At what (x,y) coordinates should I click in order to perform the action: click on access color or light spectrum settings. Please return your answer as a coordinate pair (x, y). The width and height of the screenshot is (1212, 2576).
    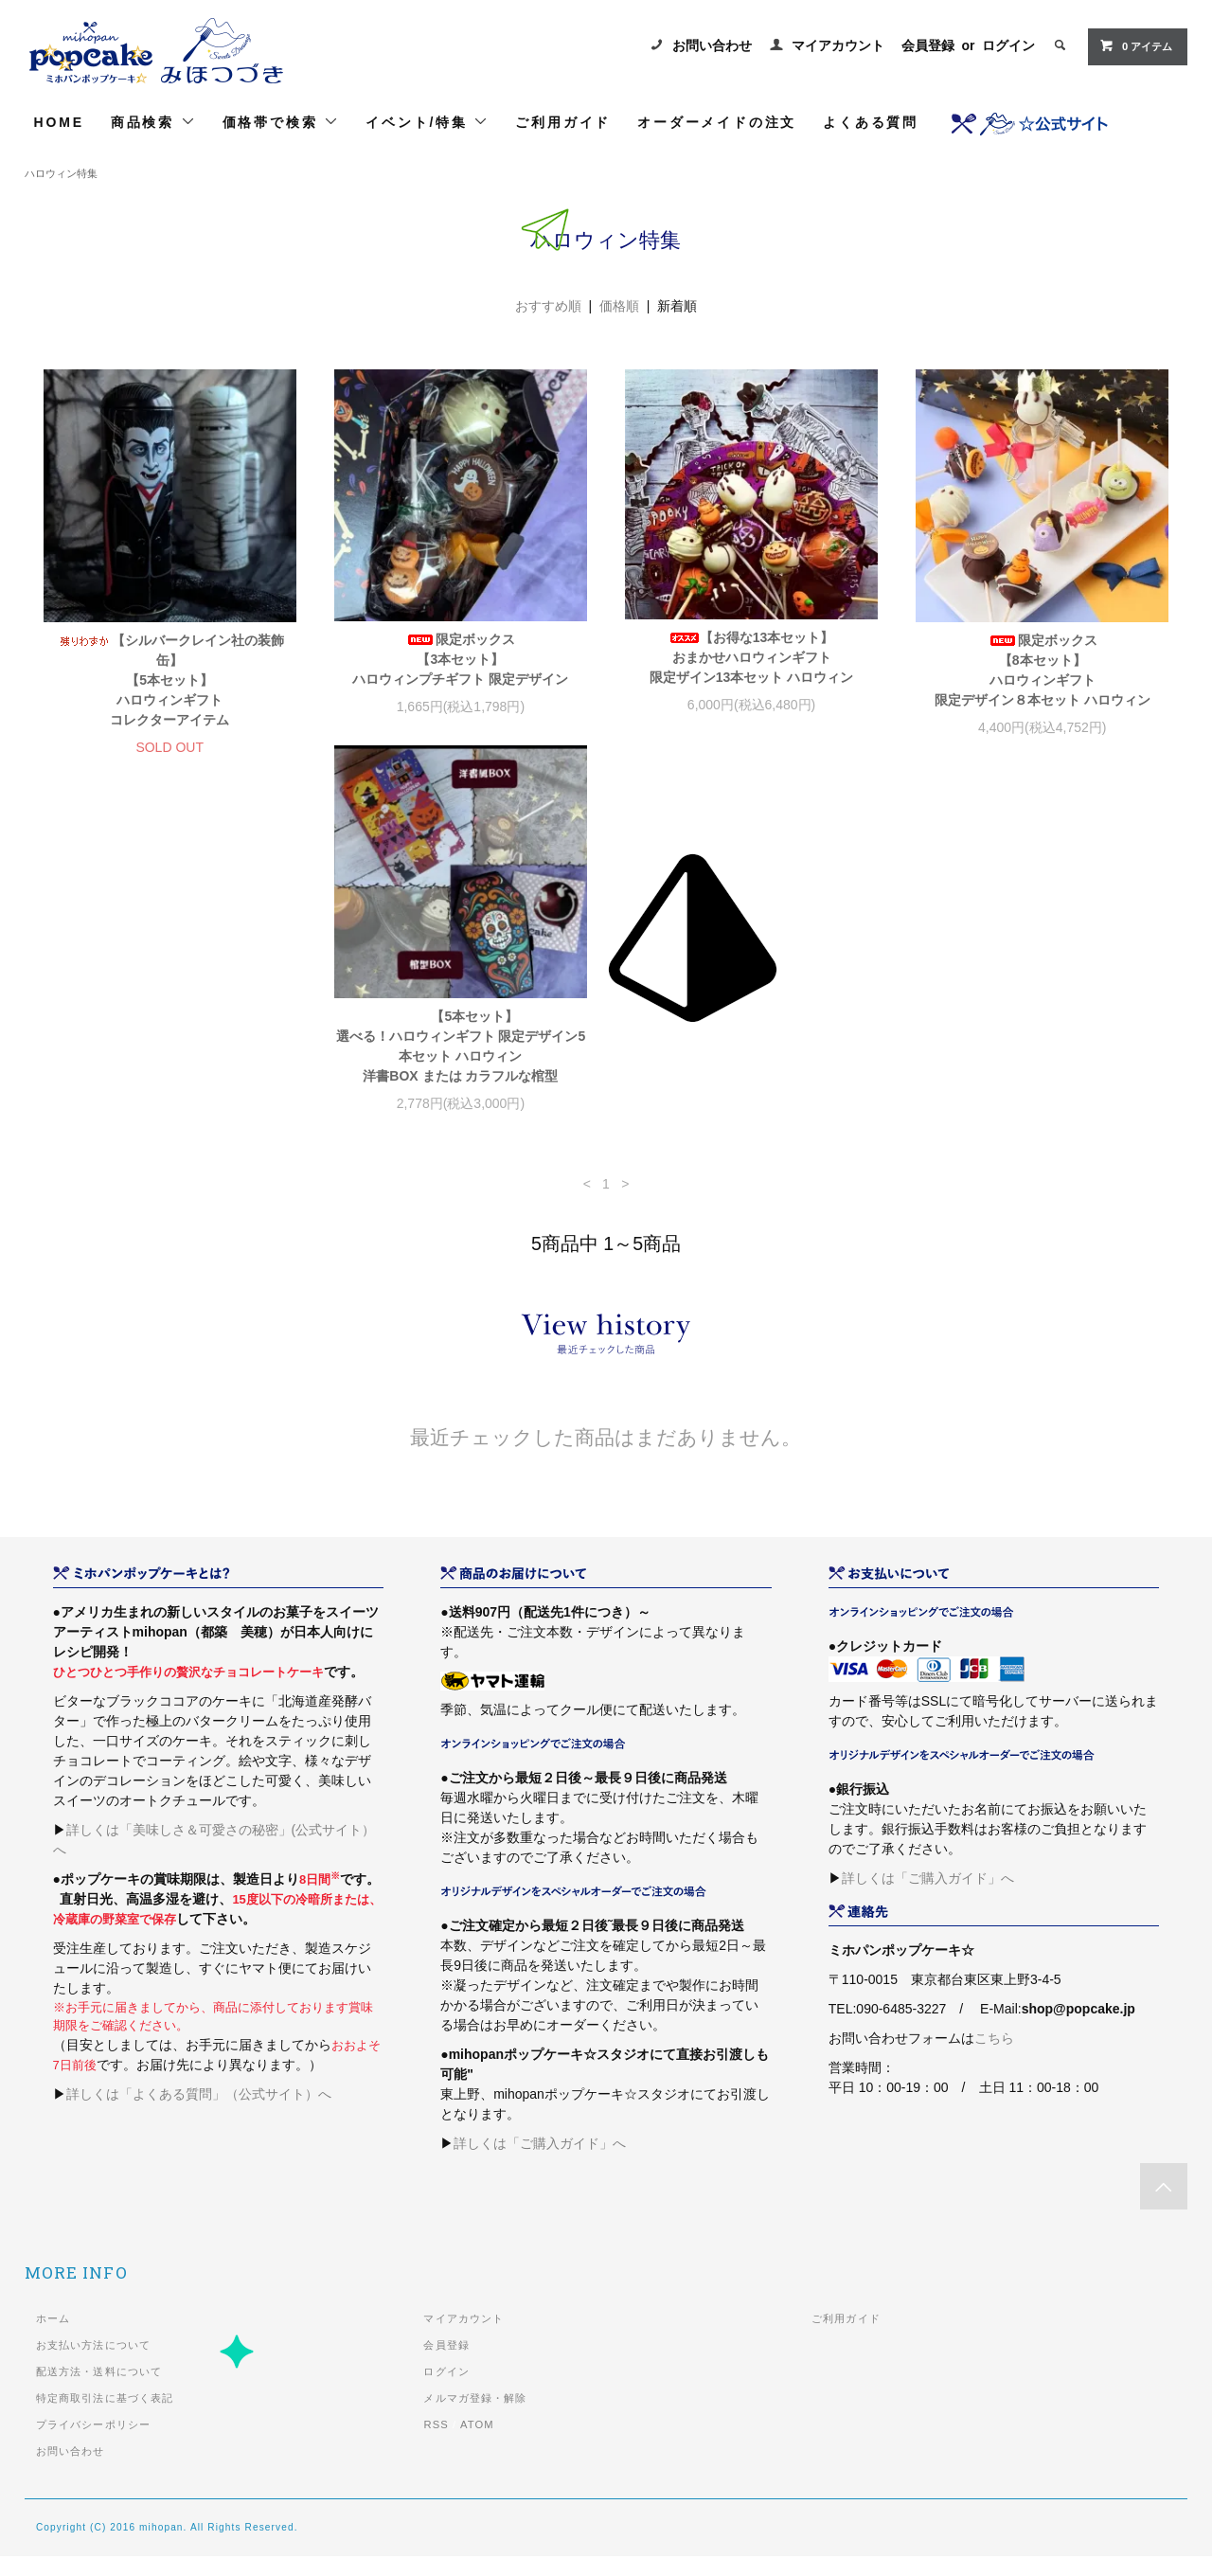
    Looking at the image, I should click on (692, 938).